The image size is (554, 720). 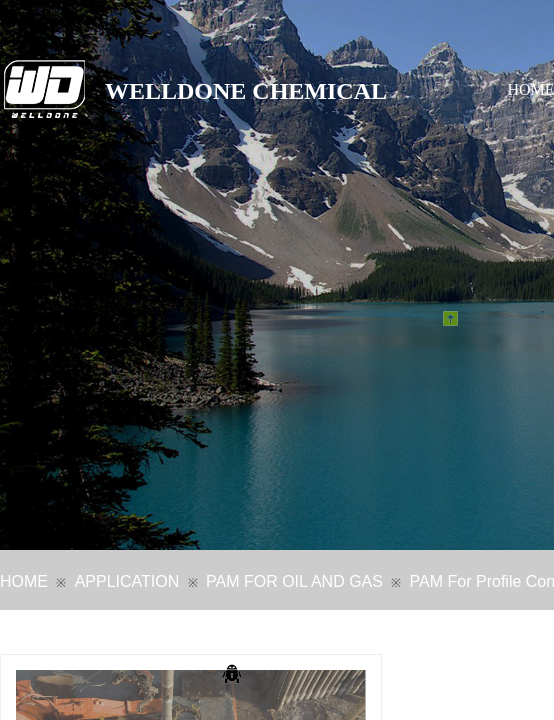 What do you see at coordinates (450, 318) in the screenshot?
I see `upload a file or document` at bounding box center [450, 318].